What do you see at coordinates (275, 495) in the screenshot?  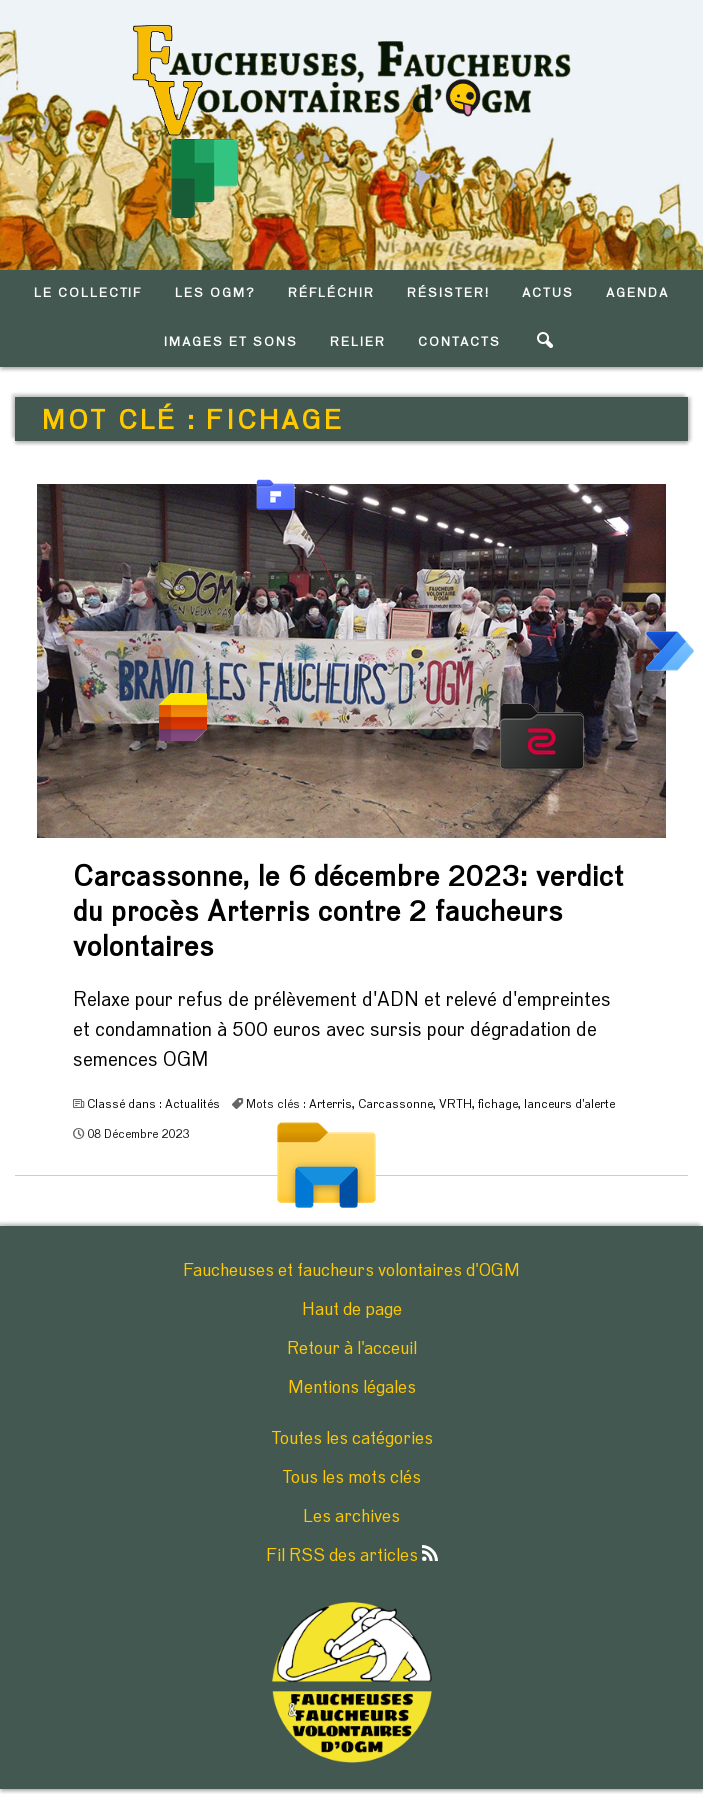 I see `open wondershare pdfreader documents folder` at bounding box center [275, 495].